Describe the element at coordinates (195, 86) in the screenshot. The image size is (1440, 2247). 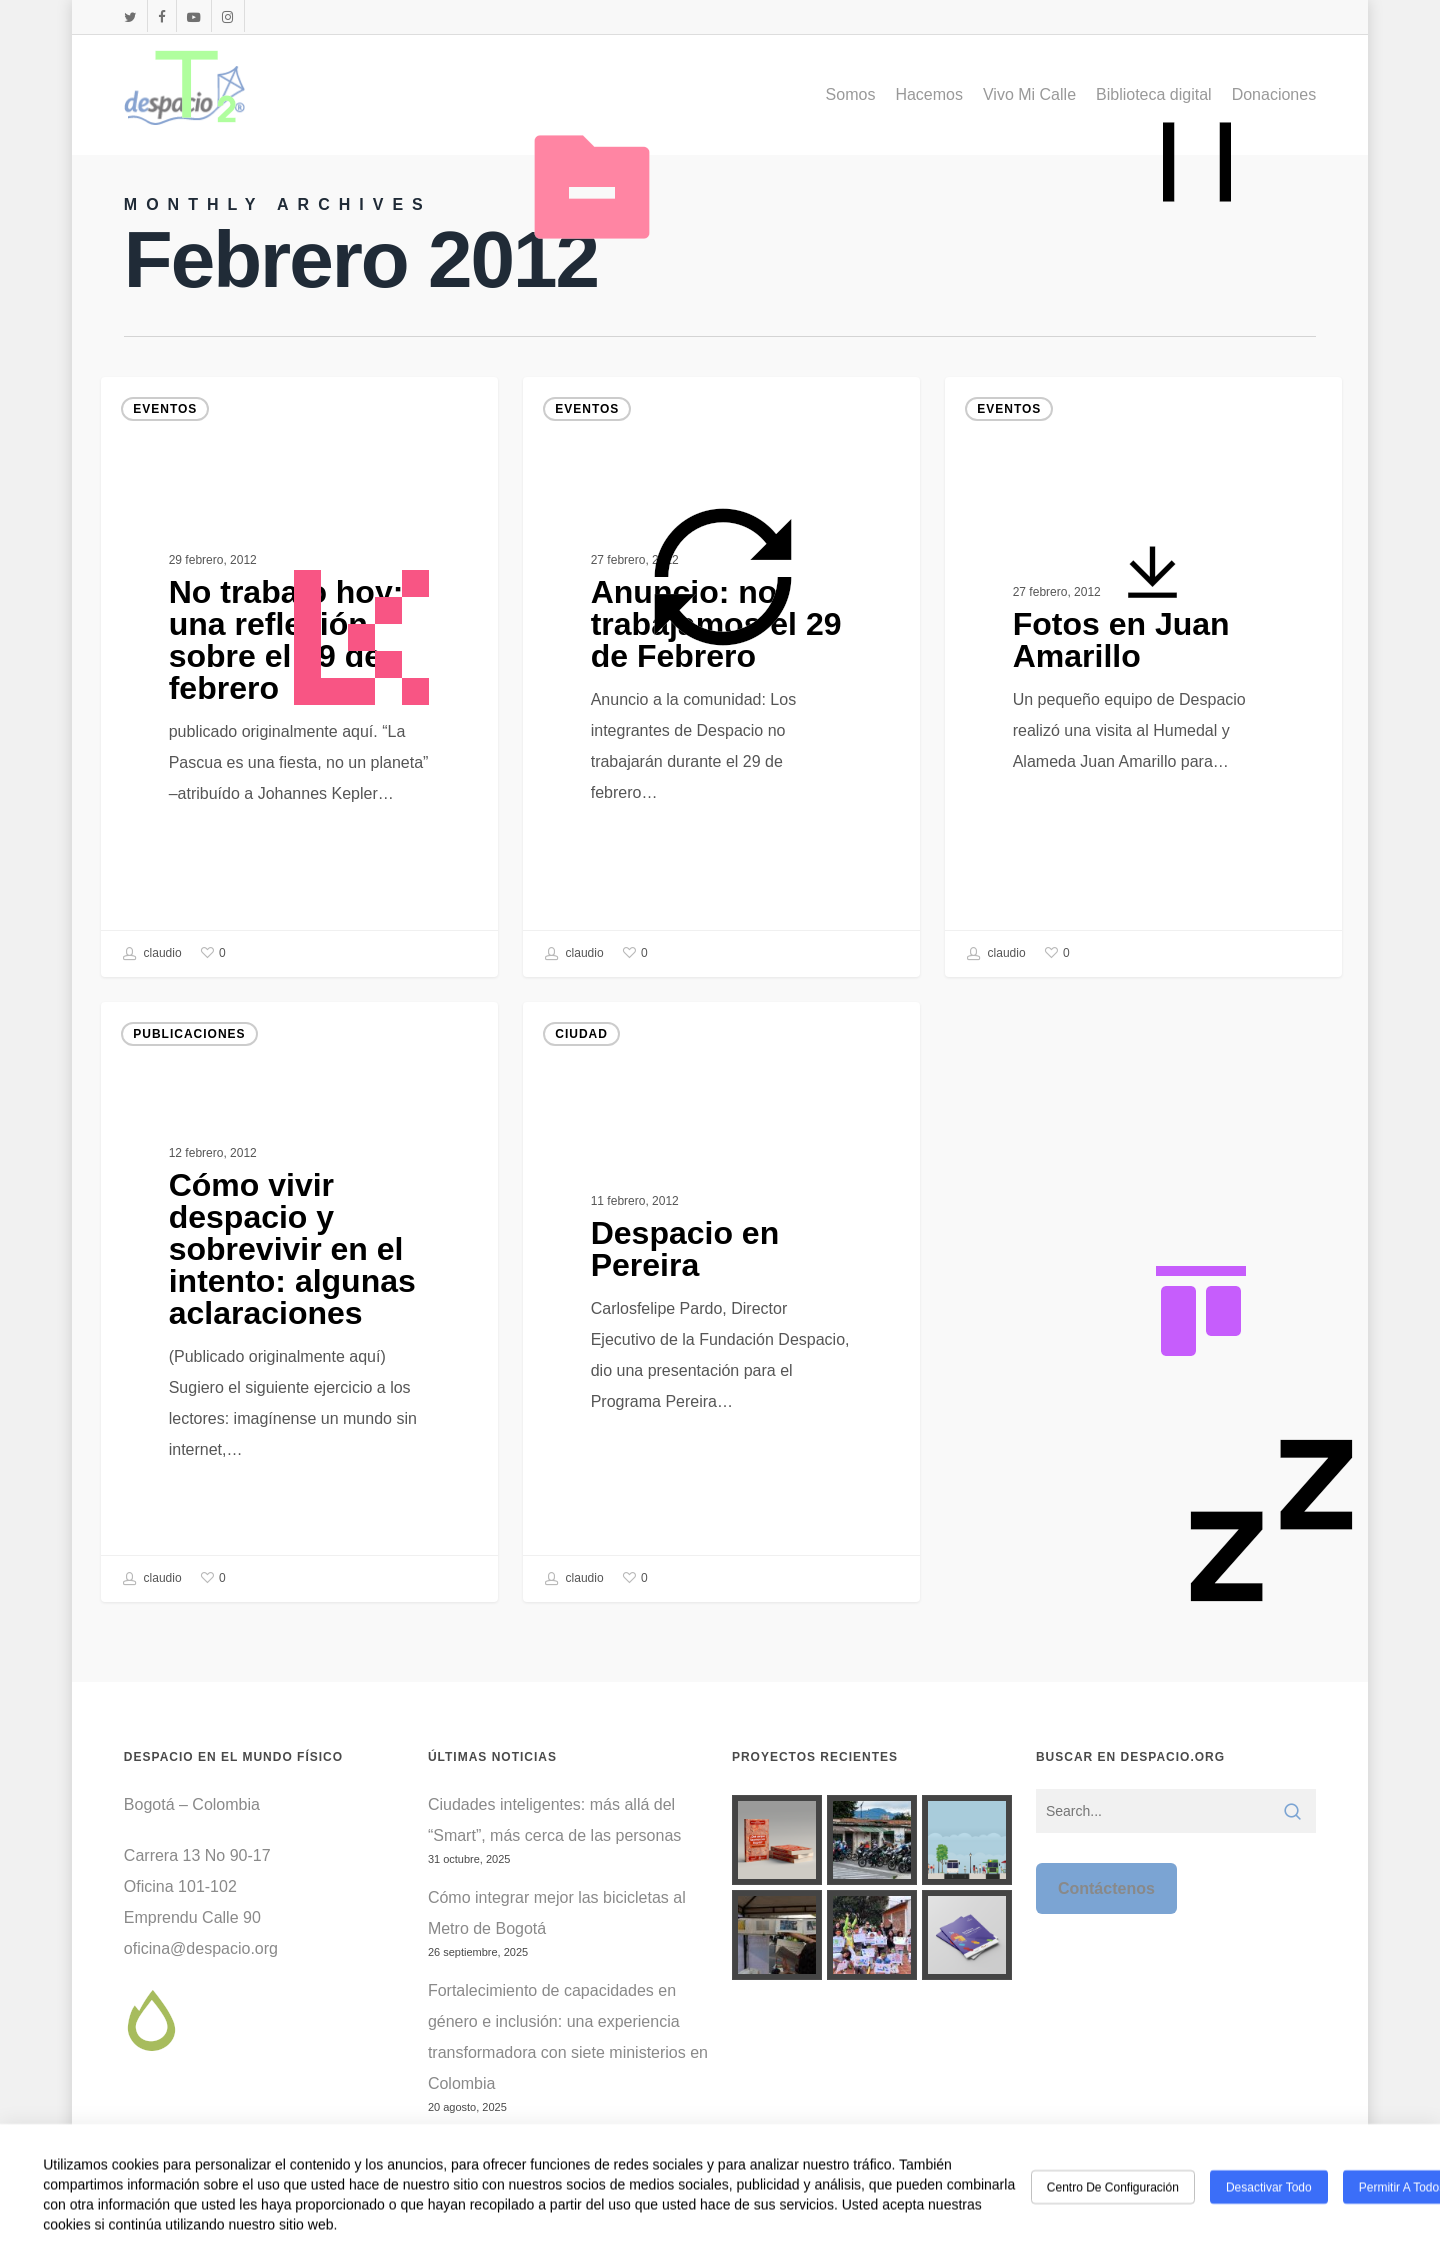
I see `format text as subscript` at that location.